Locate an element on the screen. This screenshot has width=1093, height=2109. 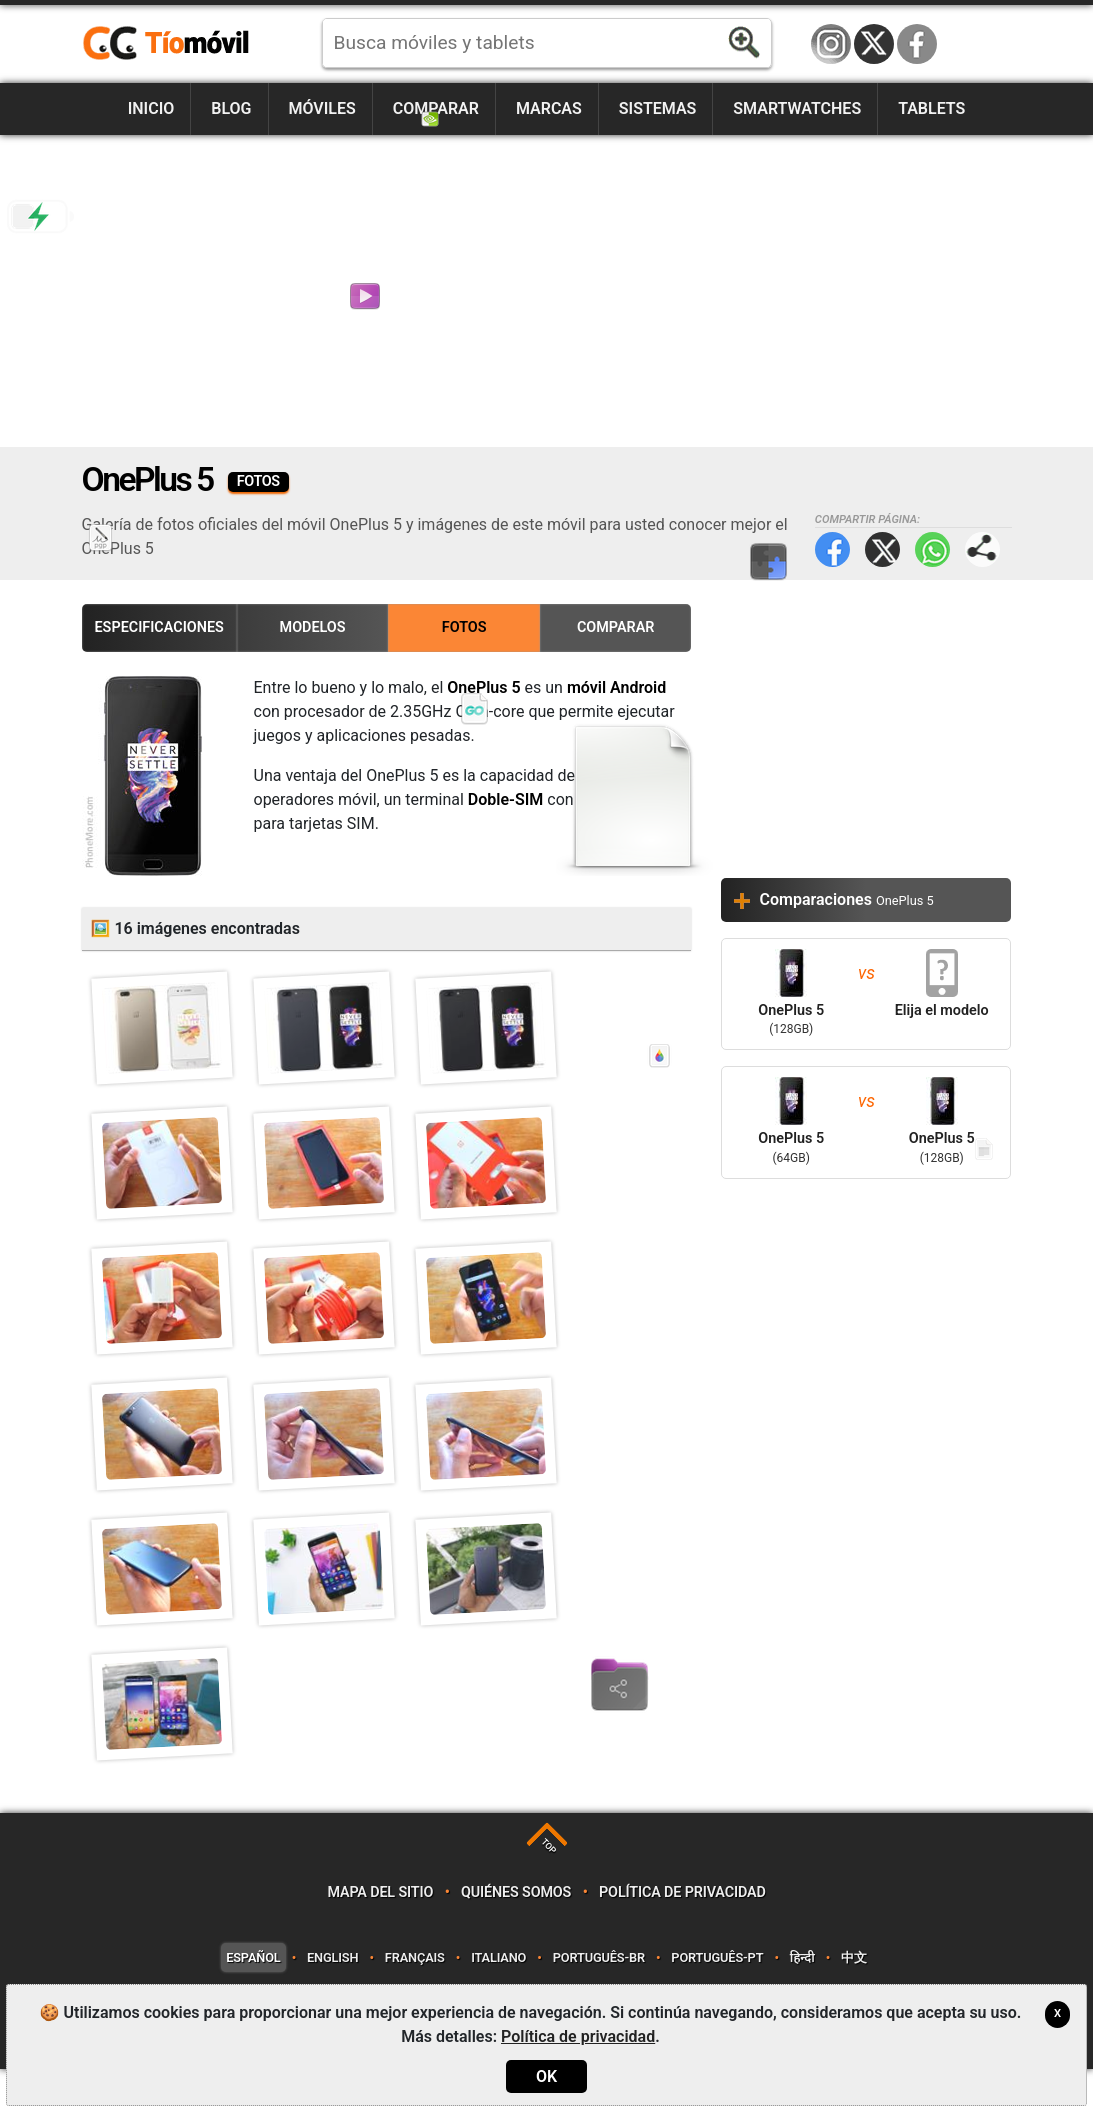
an ICC color profile file is located at coordinates (659, 1055).